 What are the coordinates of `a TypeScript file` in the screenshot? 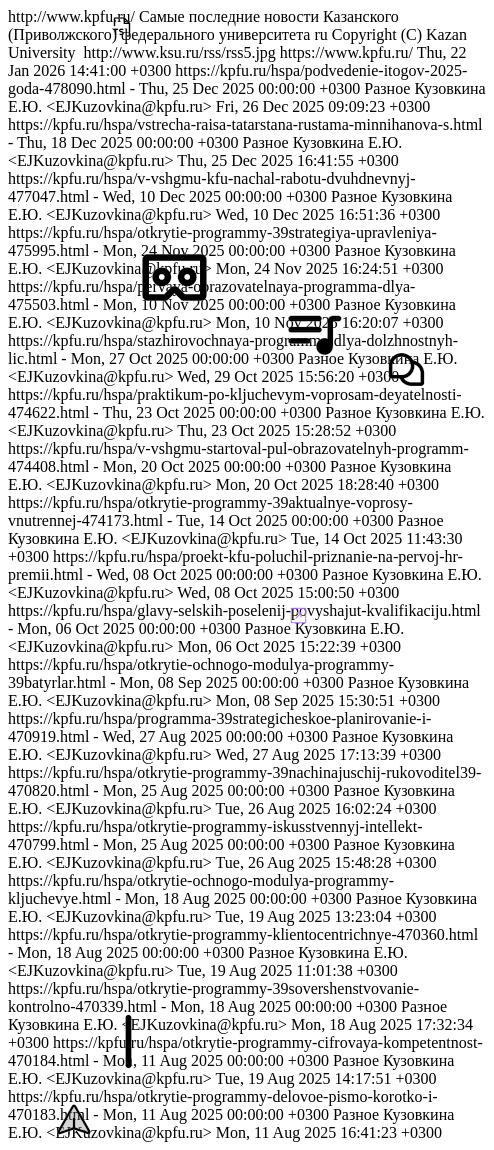 It's located at (122, 27).